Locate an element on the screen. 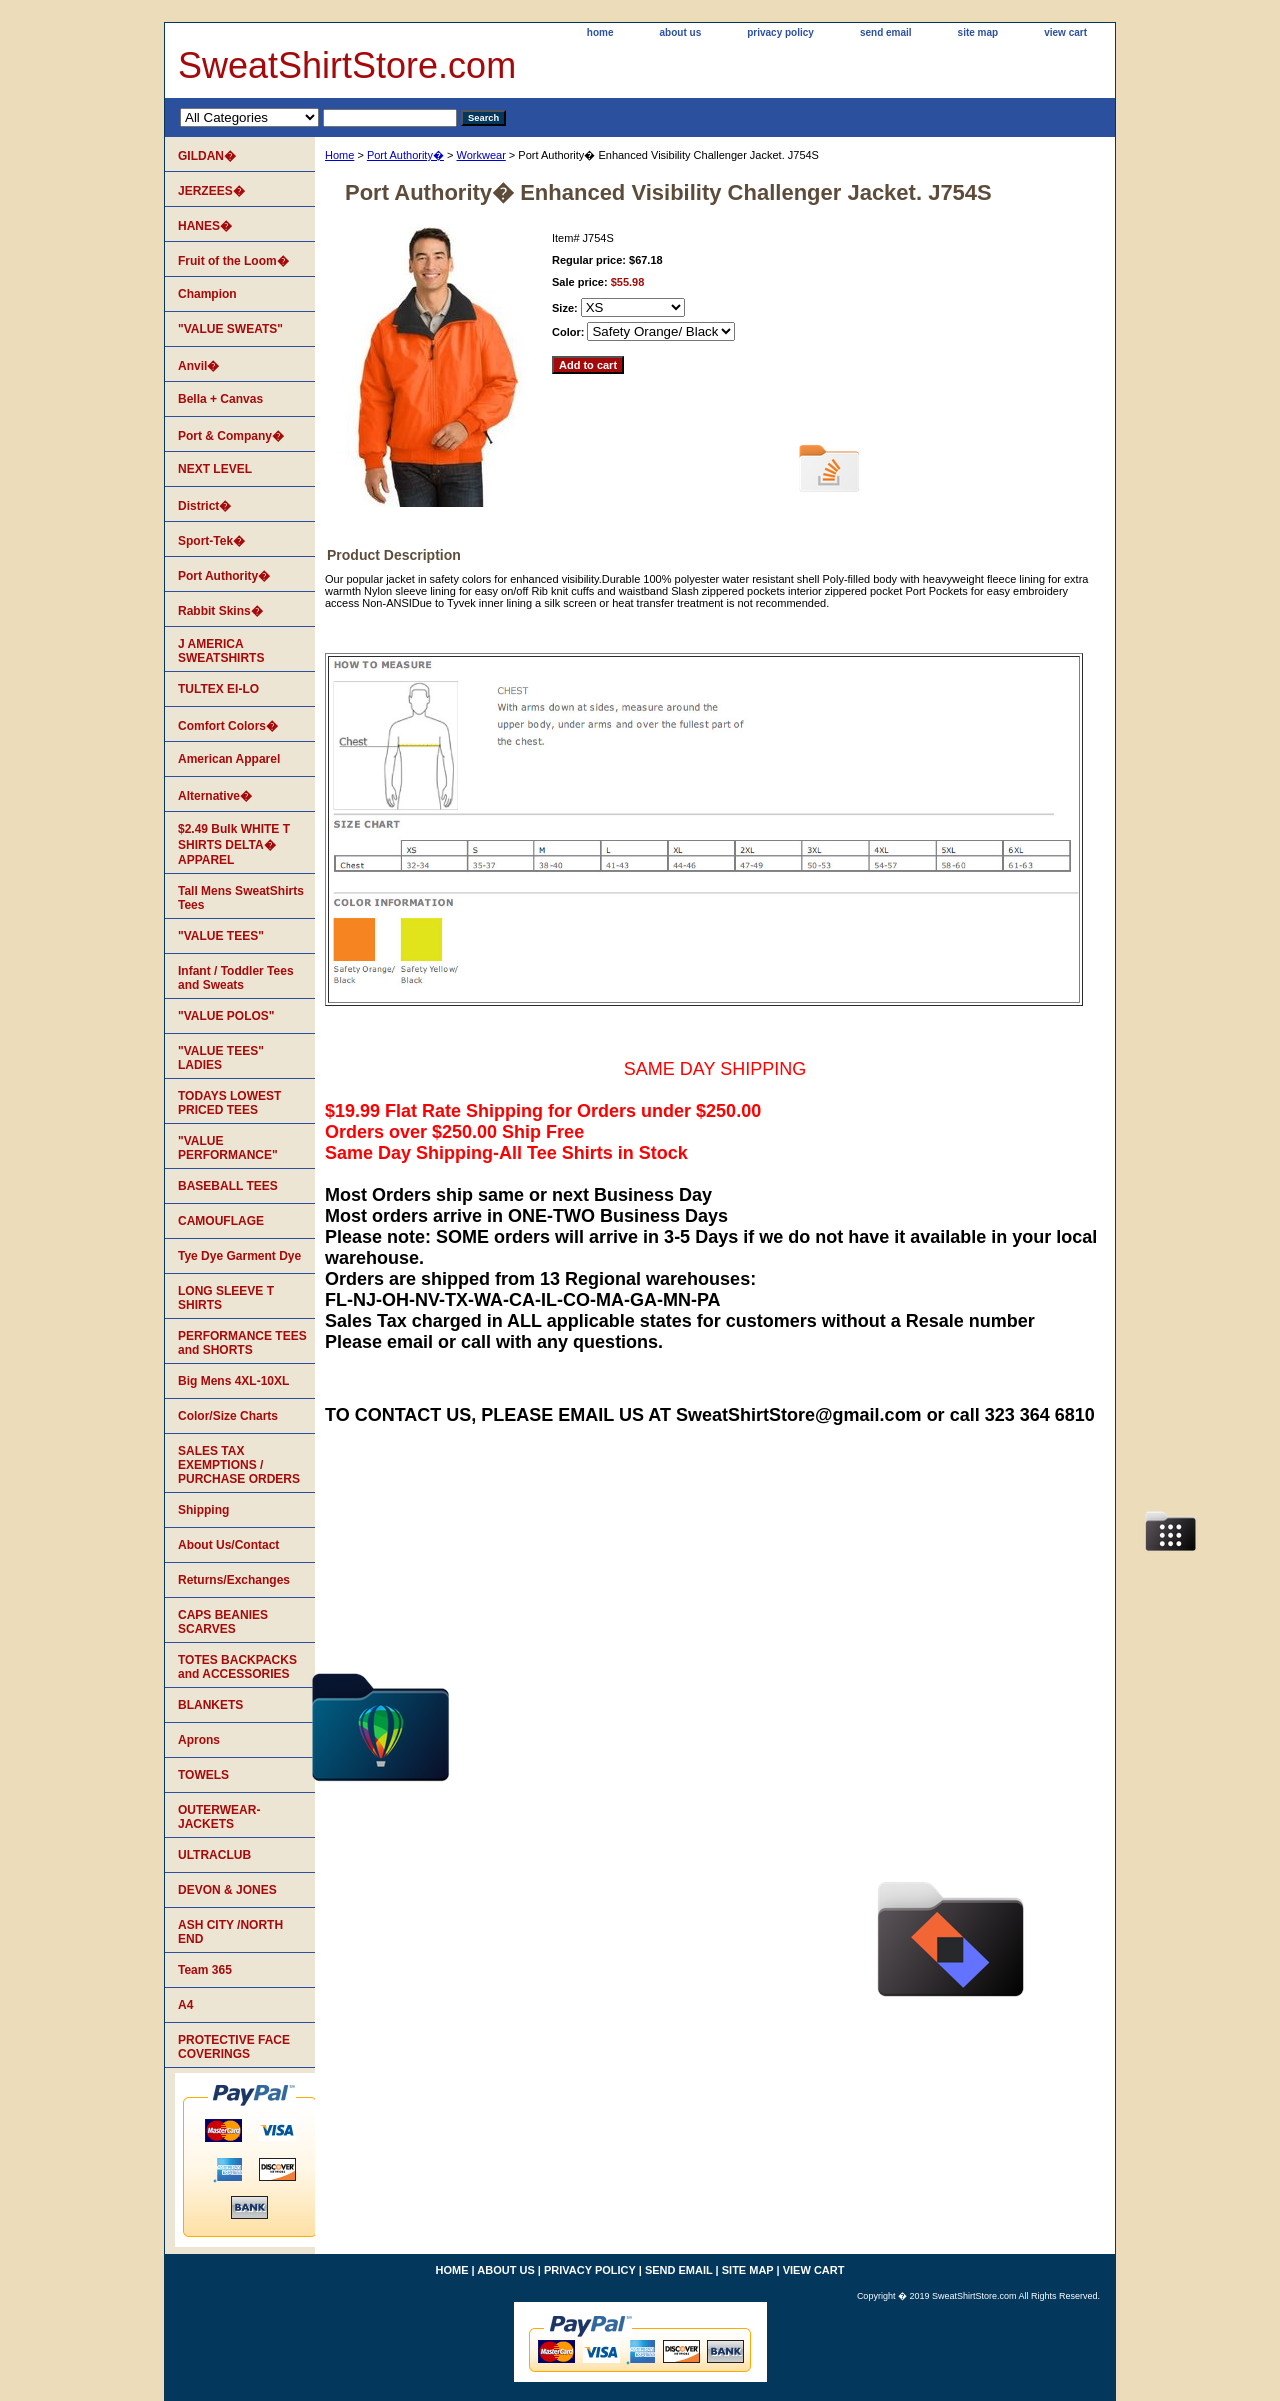  open folder containing stack overflow resources is located at coordinates (829, 470).